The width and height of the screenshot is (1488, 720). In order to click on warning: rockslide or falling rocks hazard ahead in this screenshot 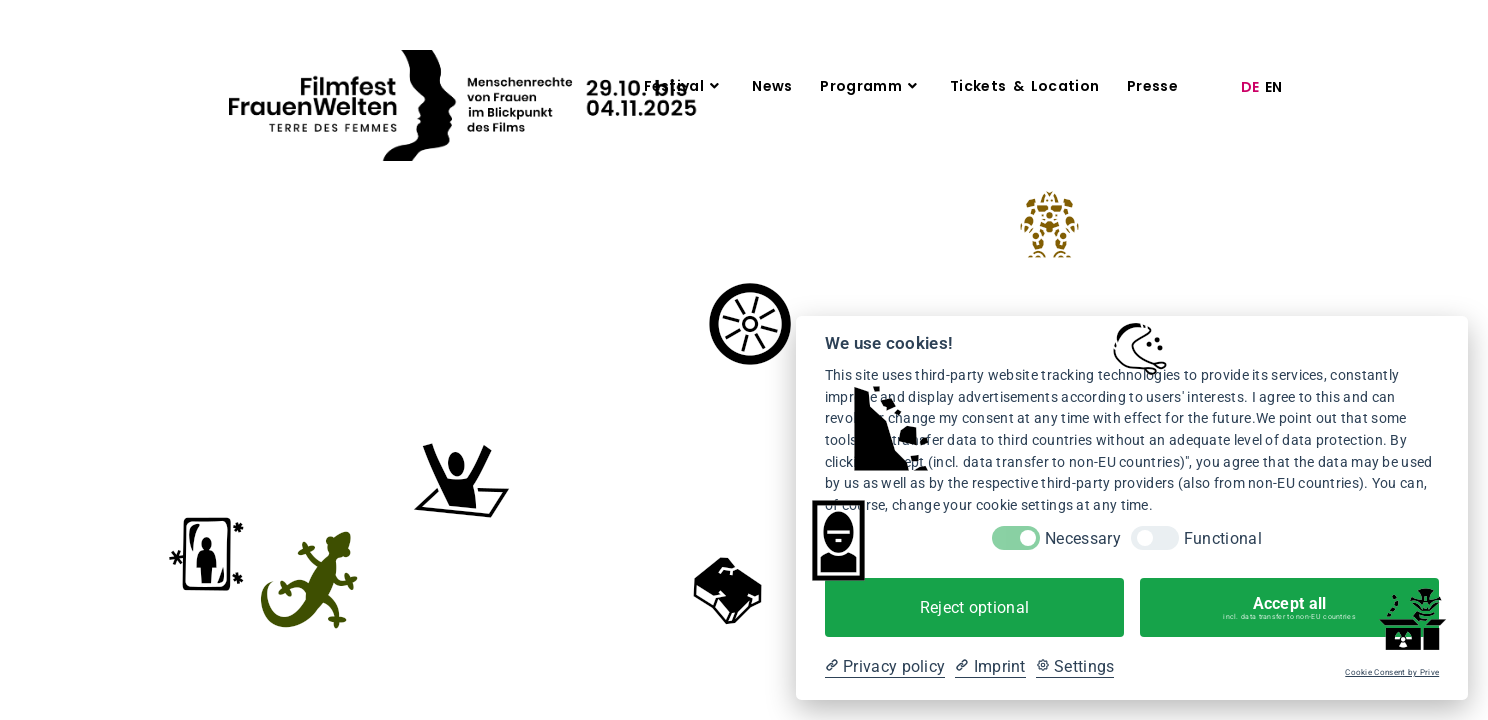, I will do `click(898, 427)`.